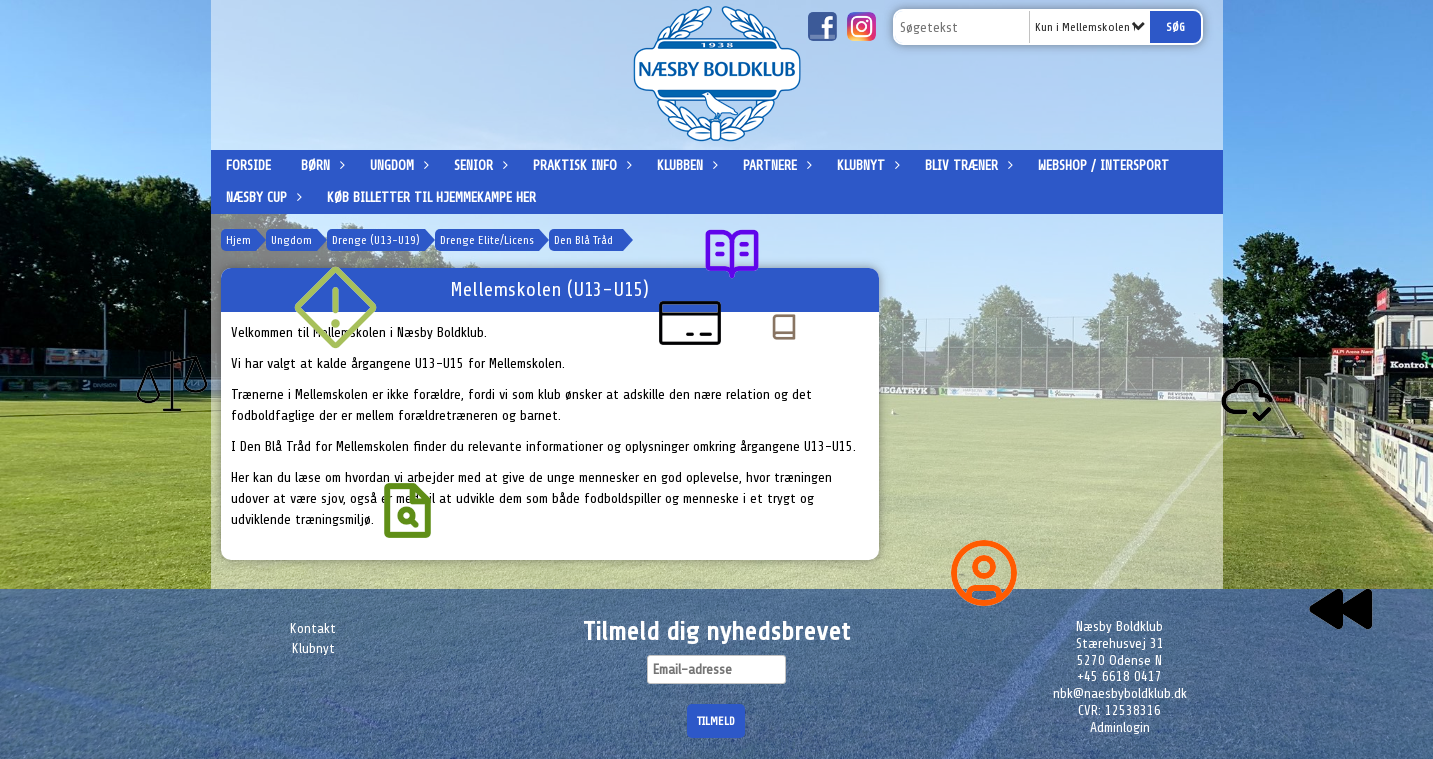  I want to click on compare items or options, so click(172, 381).